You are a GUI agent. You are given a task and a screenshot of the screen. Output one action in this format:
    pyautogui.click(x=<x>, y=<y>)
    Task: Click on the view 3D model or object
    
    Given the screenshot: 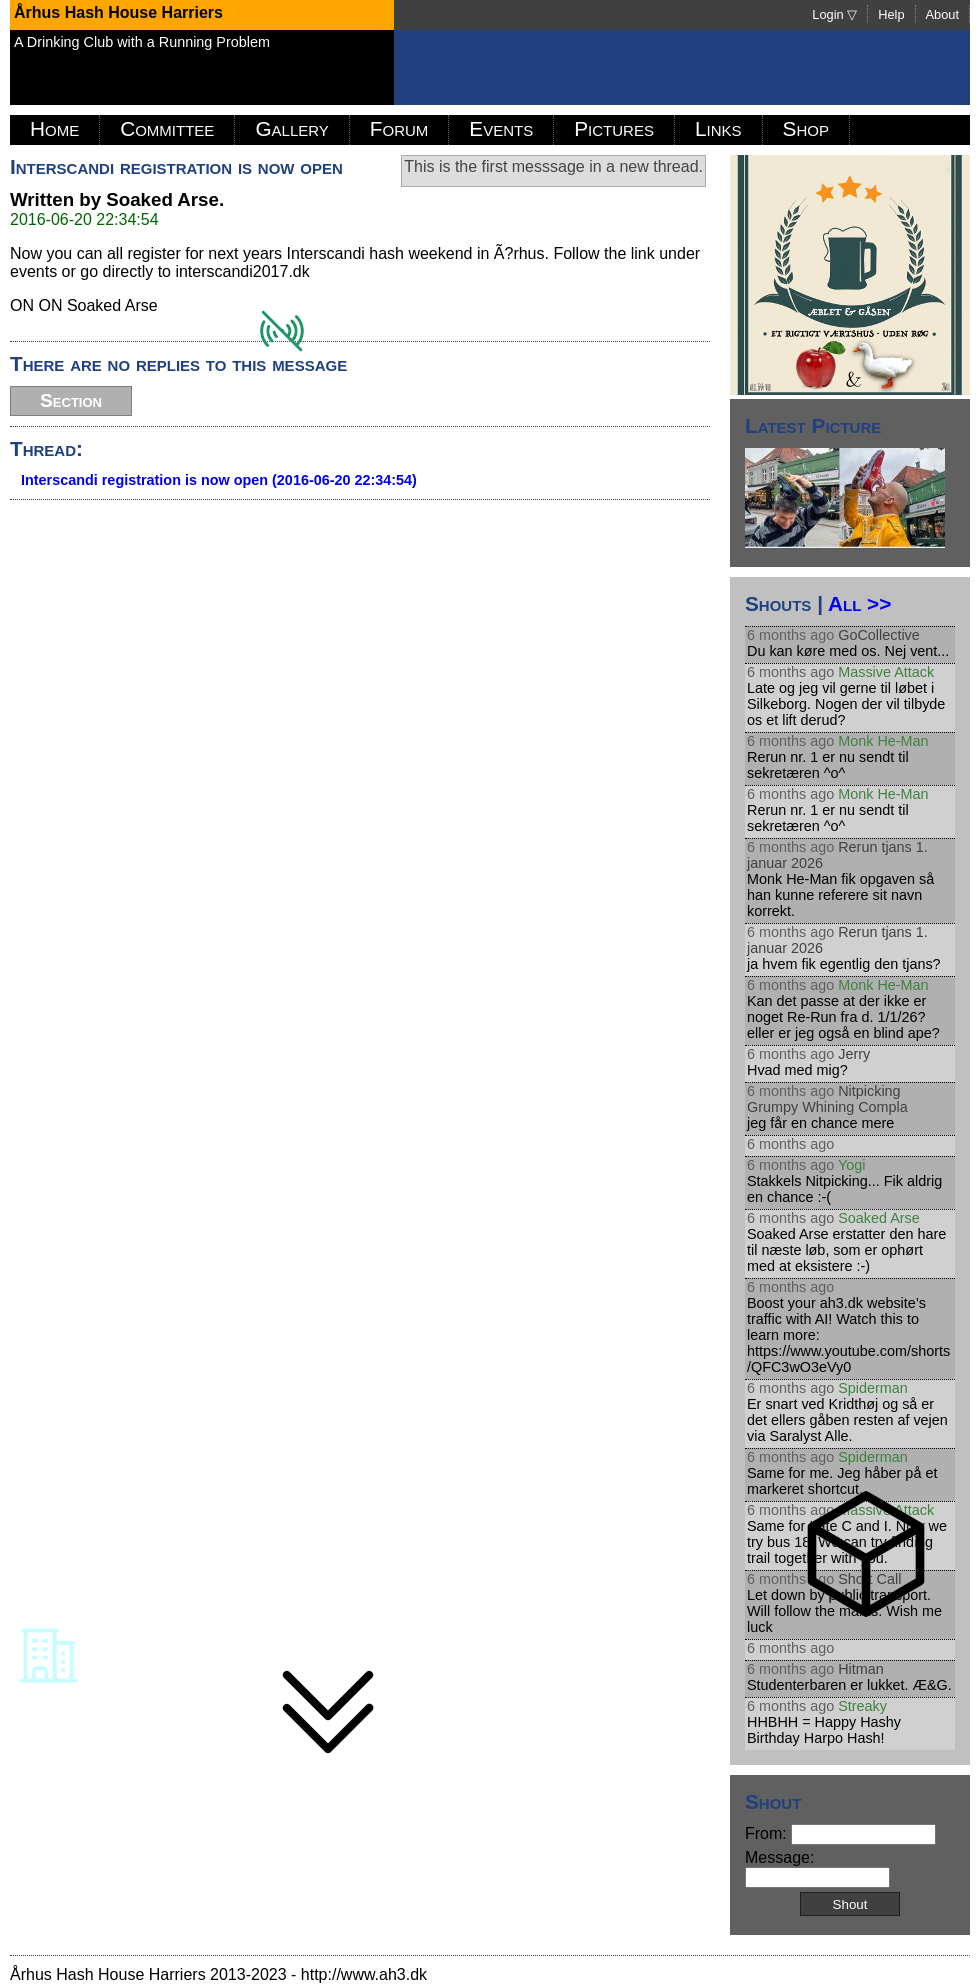 What is the action you would take?
    pyautogui.click(x=866, y=1554)
    